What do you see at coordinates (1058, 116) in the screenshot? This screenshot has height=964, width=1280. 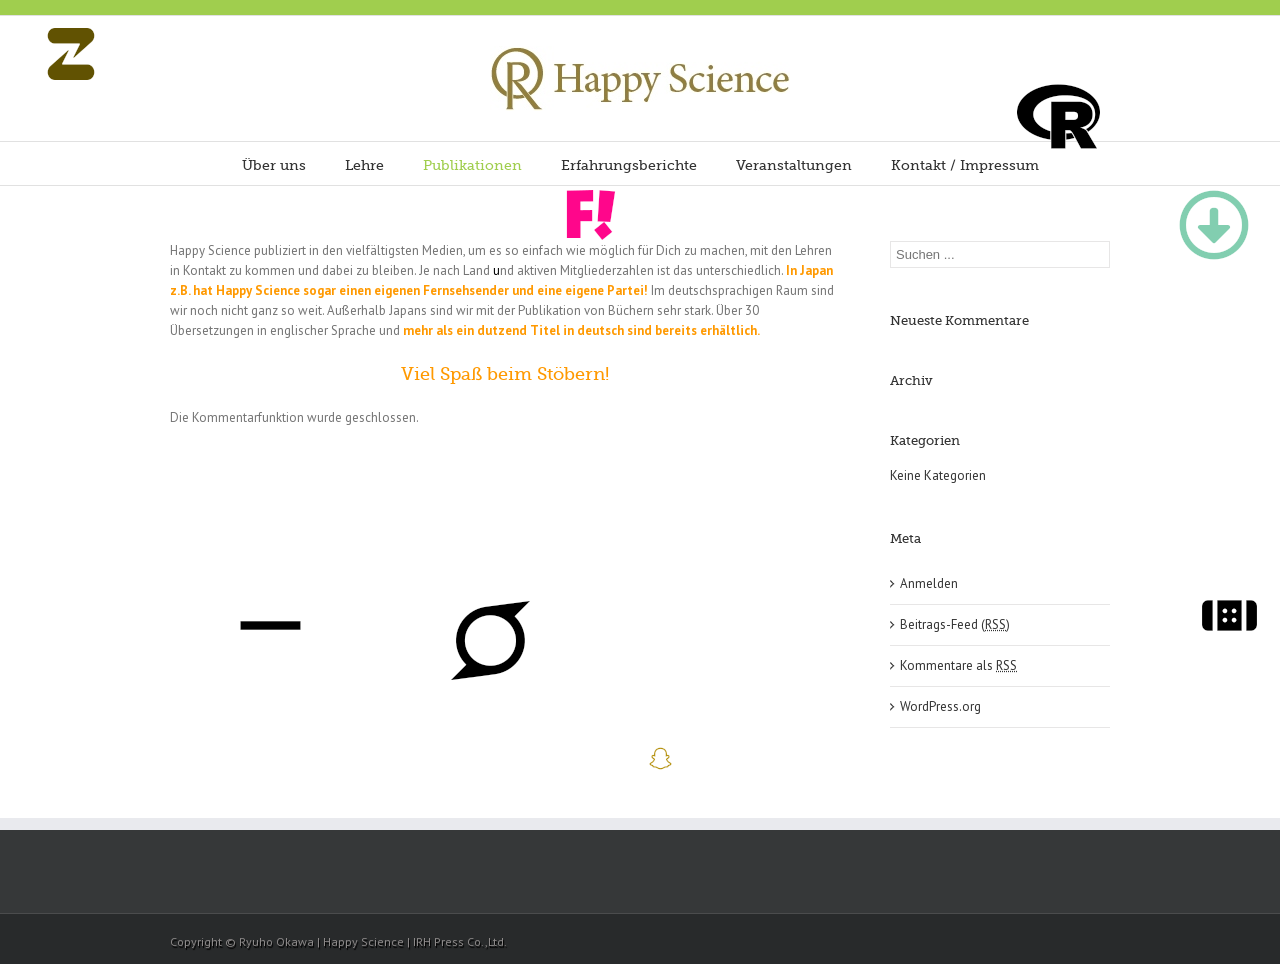 I see `R programming language logo` at bounding box center [1058, 116].